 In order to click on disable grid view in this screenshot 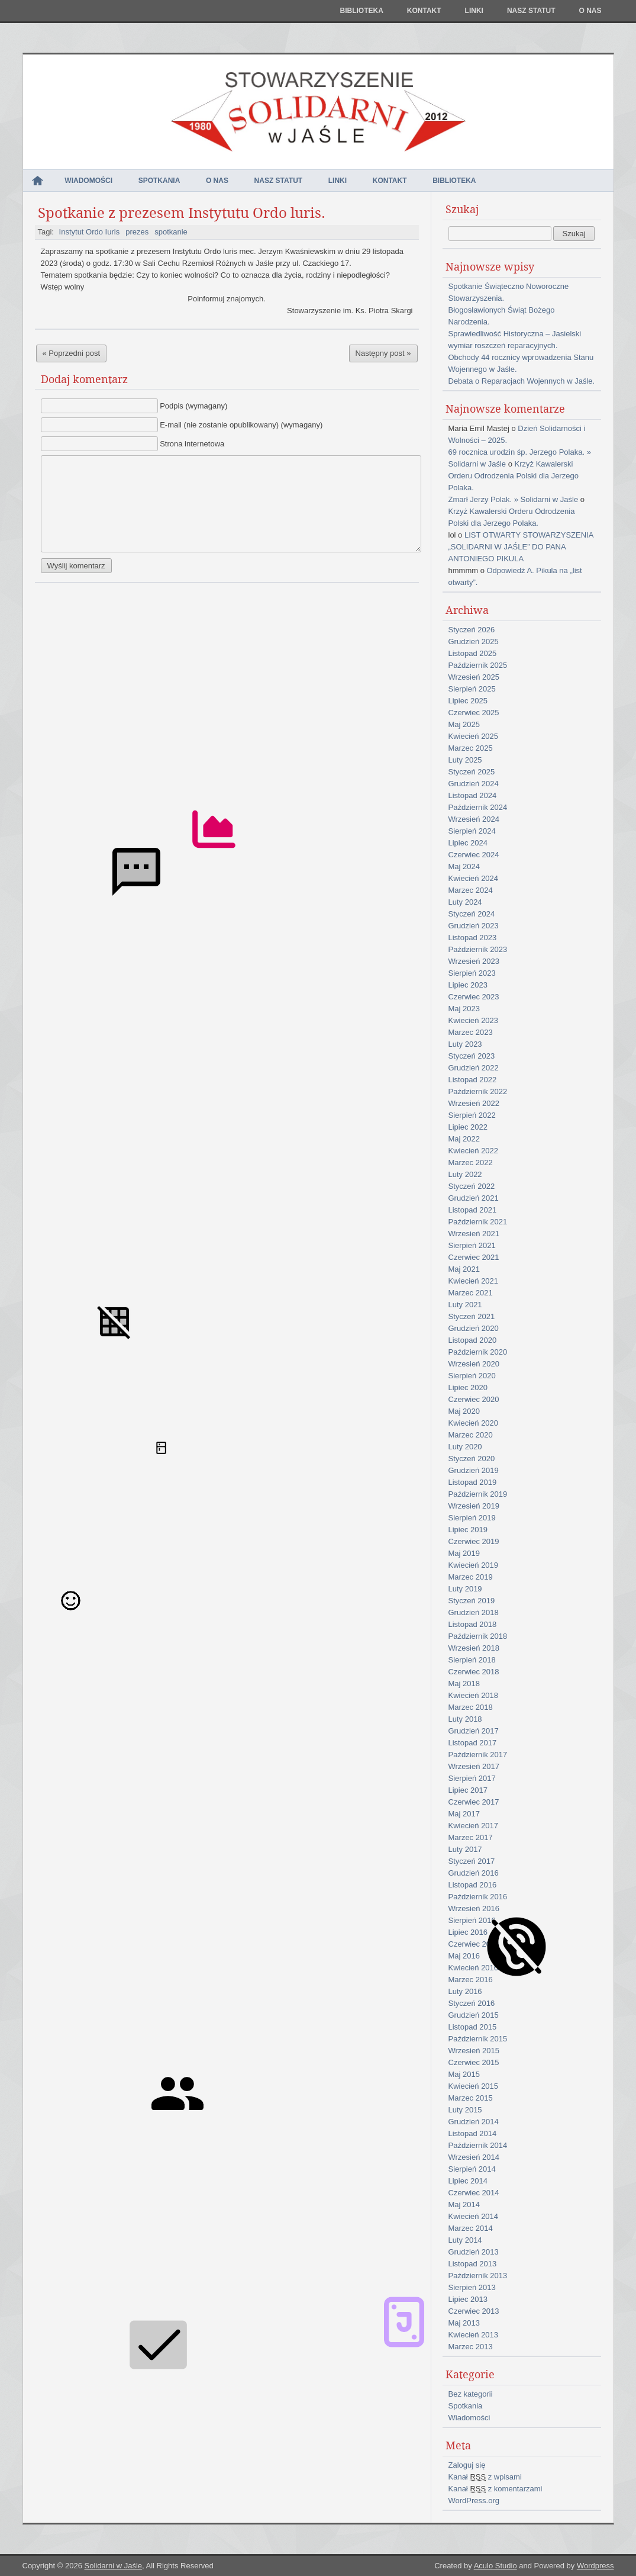, I will do `click(114, 1321)`.